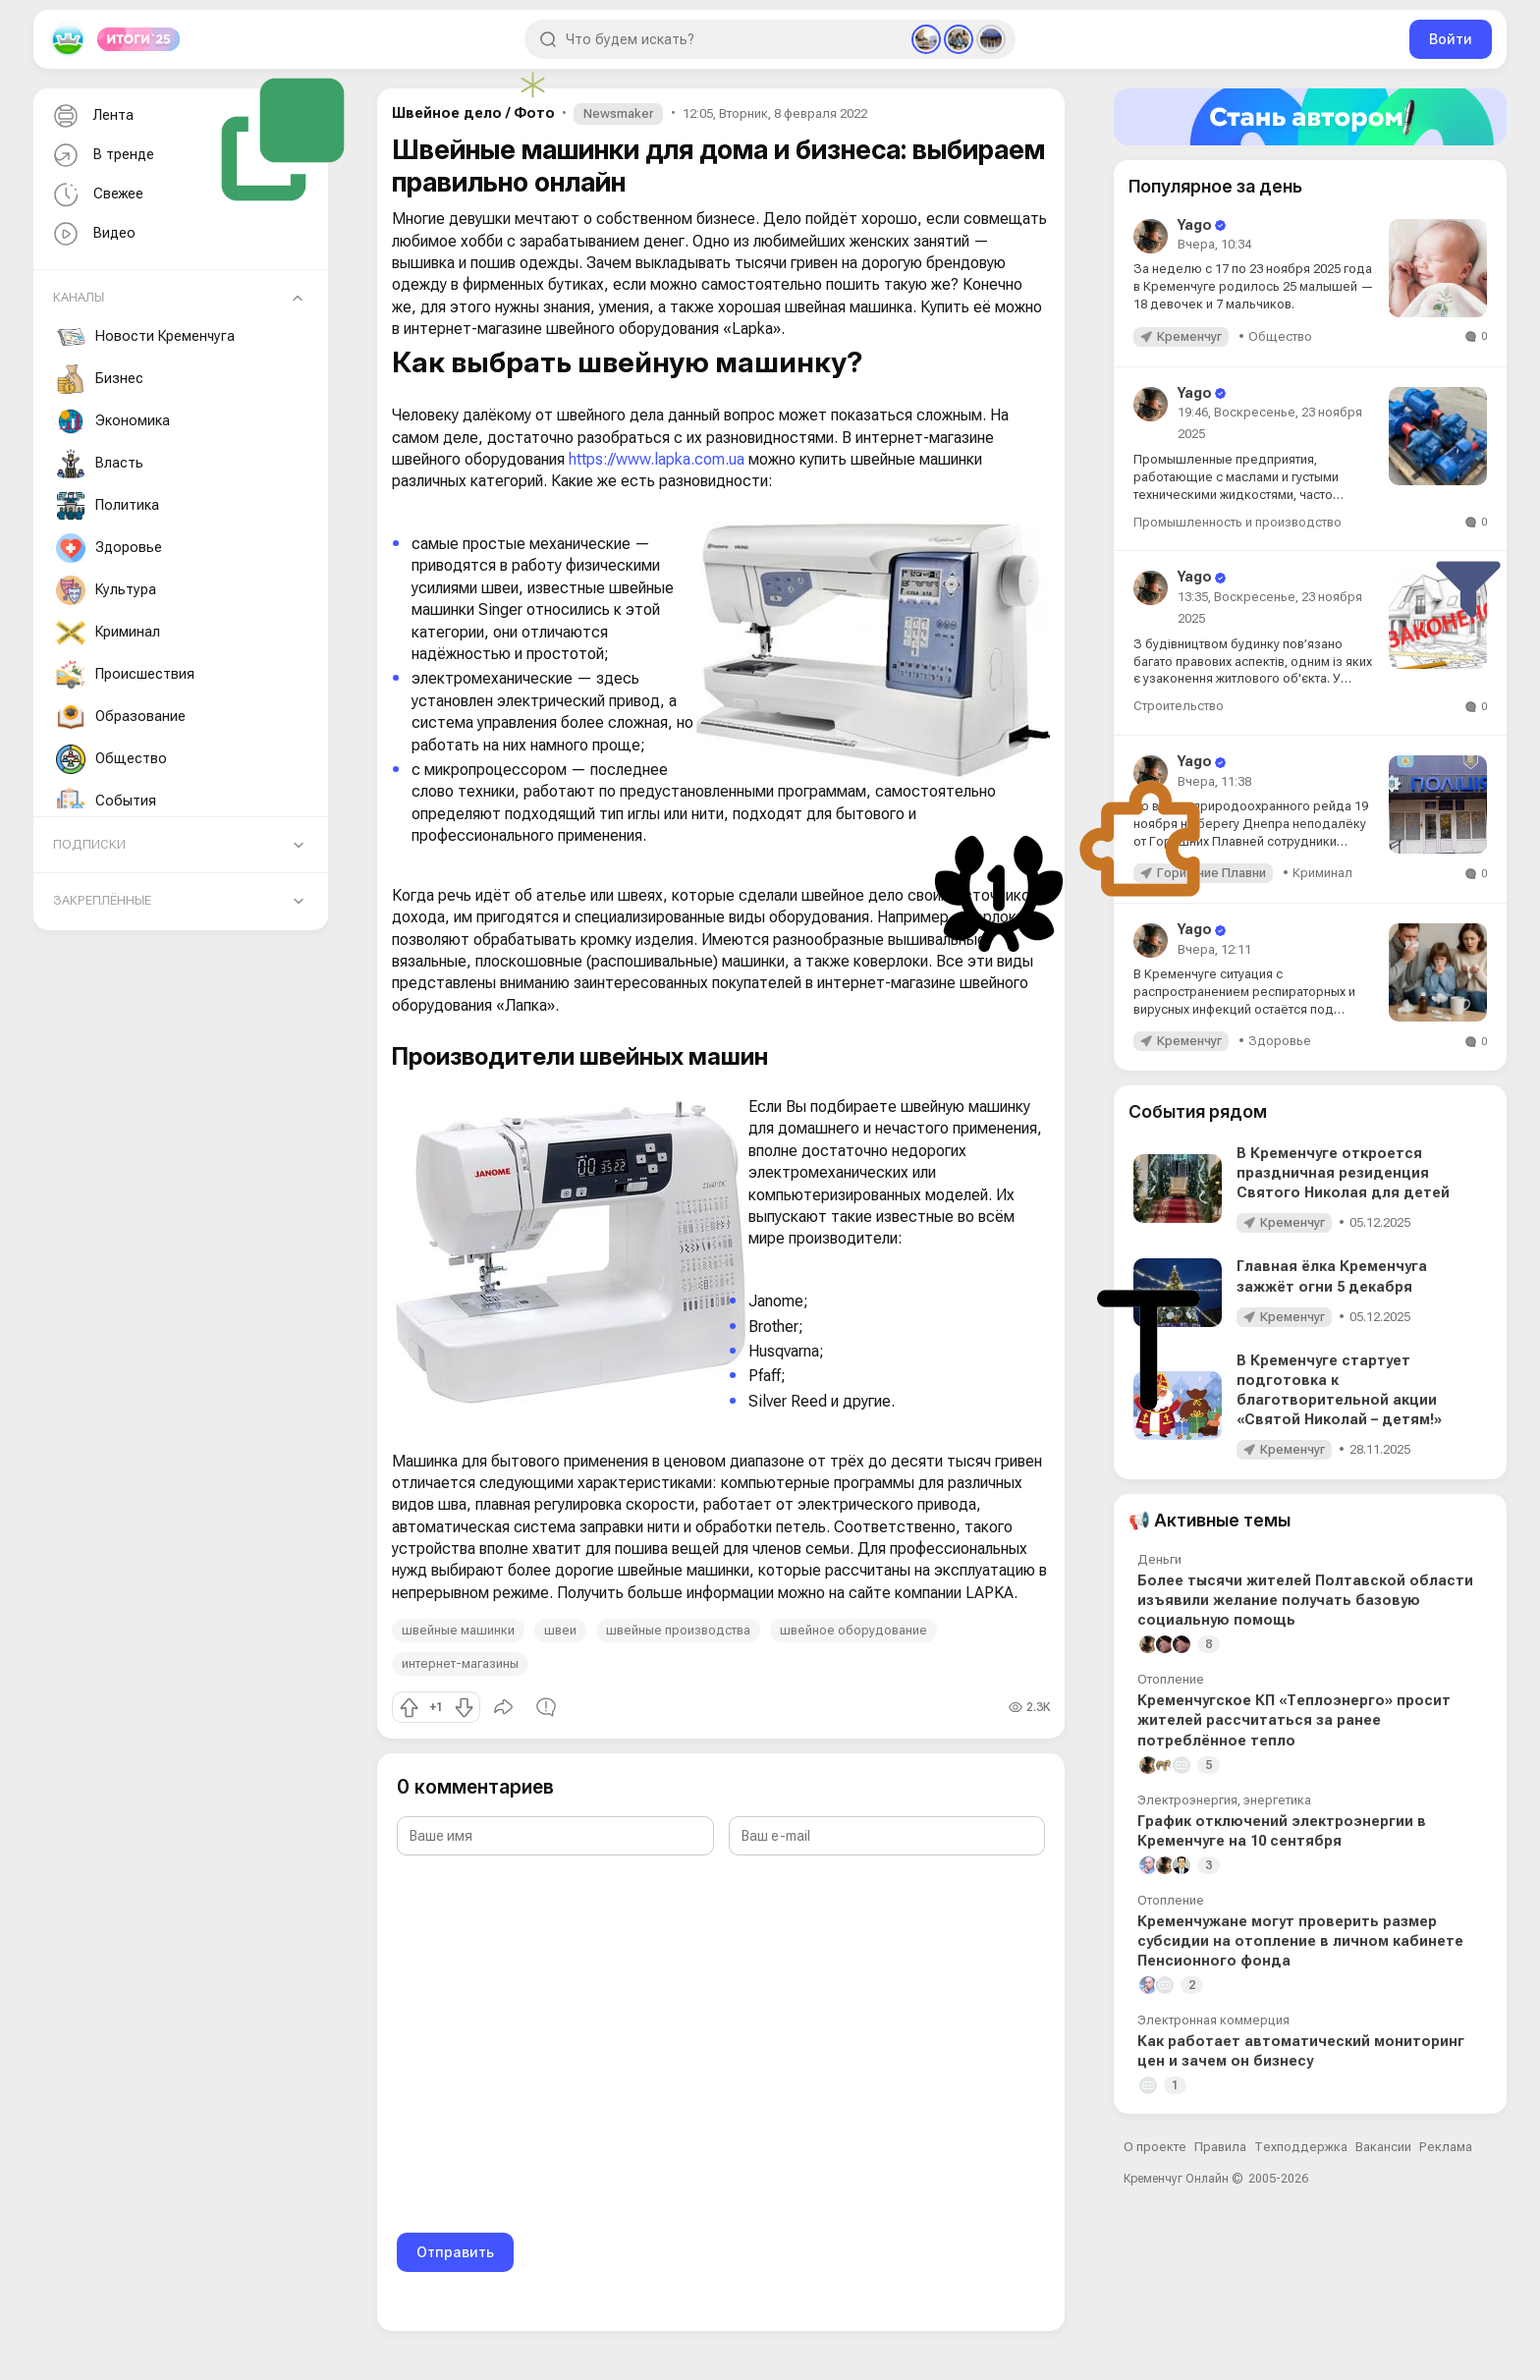  Describe the element at coordinates (999, 894) in the screenshot. I see `indicates first place or top ranking` at that location.